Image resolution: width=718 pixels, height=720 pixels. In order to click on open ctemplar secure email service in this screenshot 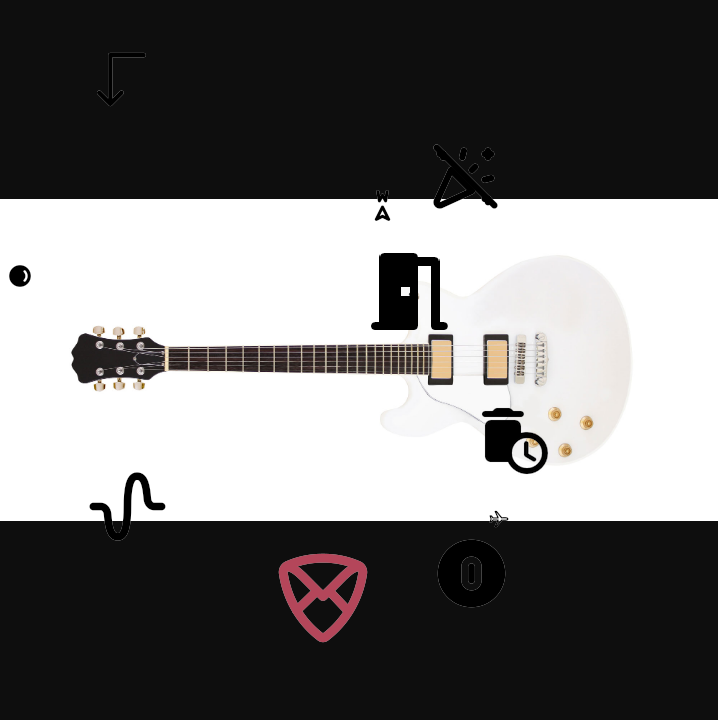, I will do `click(323, 598)`.